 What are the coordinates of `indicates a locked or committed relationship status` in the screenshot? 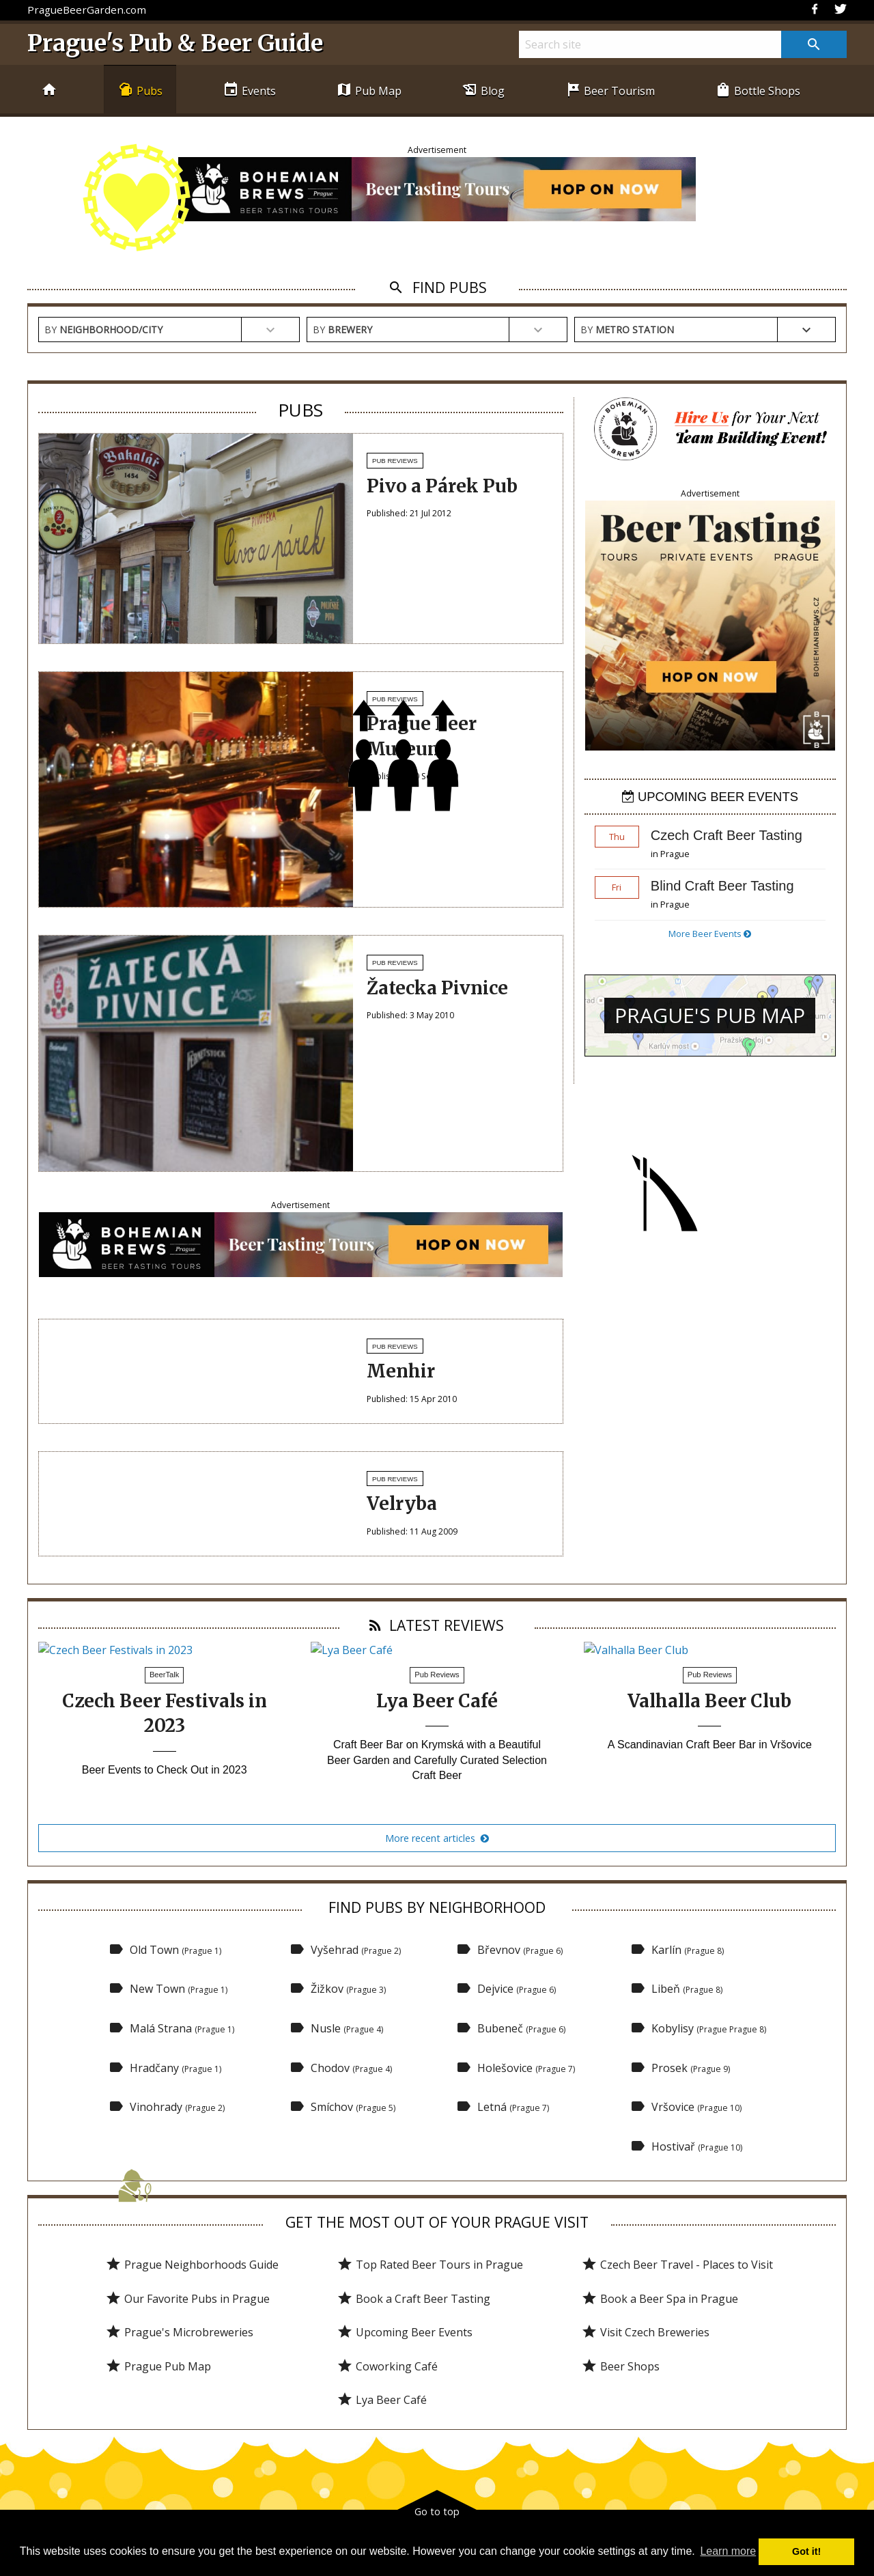 It's located at (136, 198).